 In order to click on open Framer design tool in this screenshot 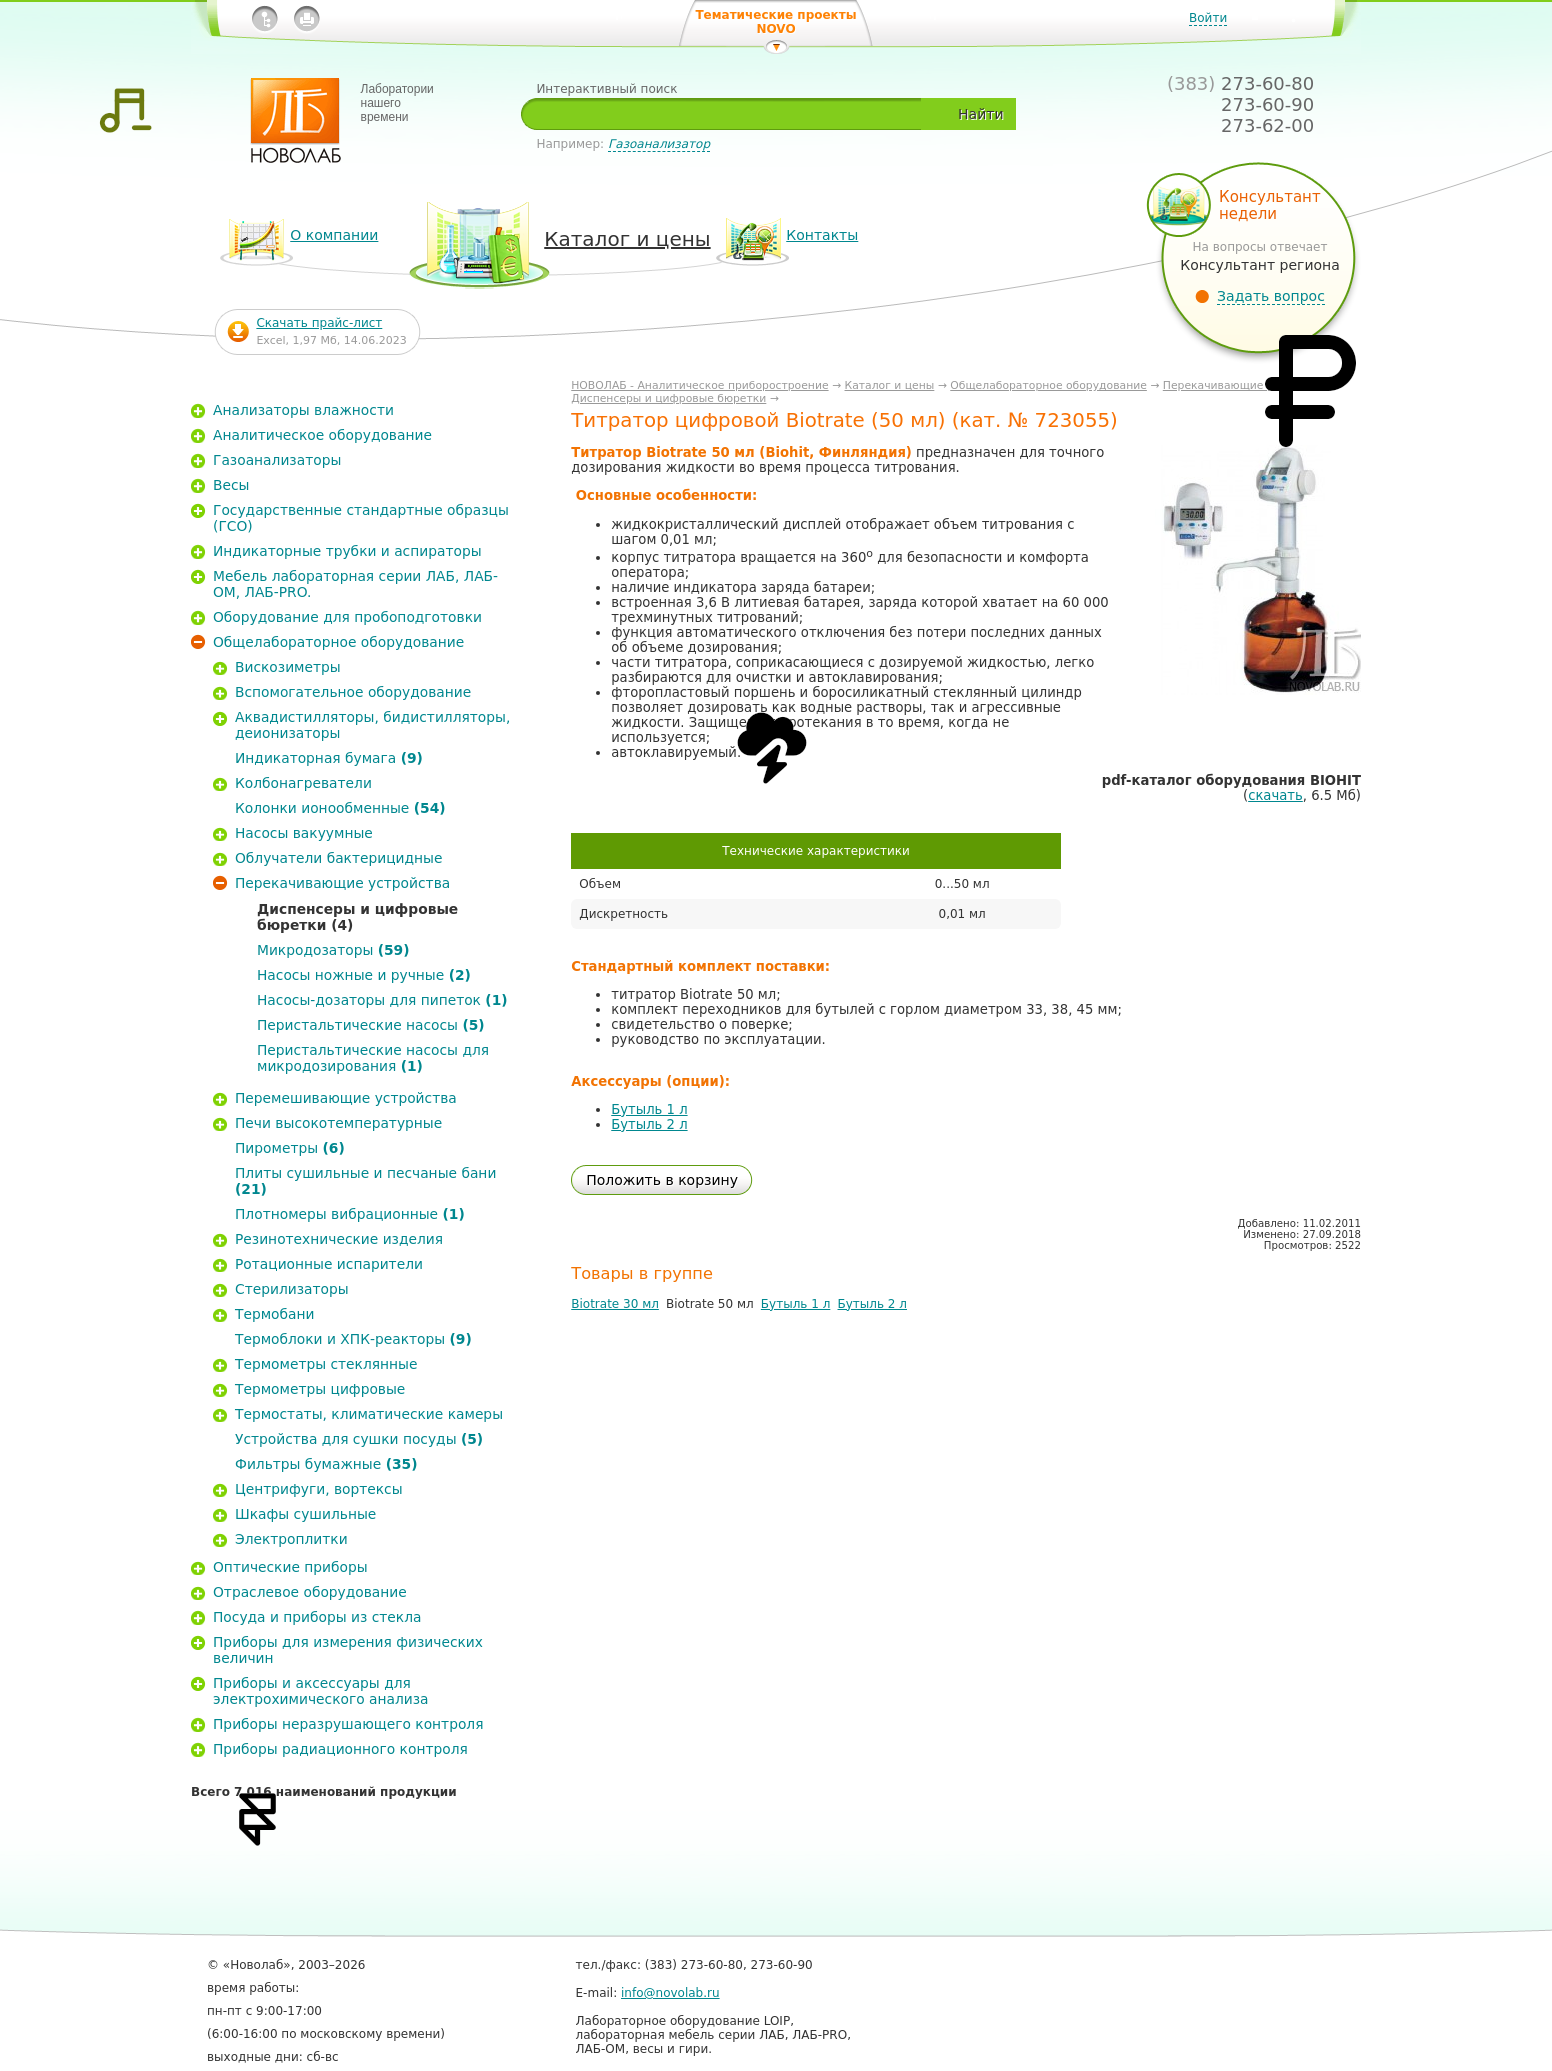, I will do `click(257, 1819)`.